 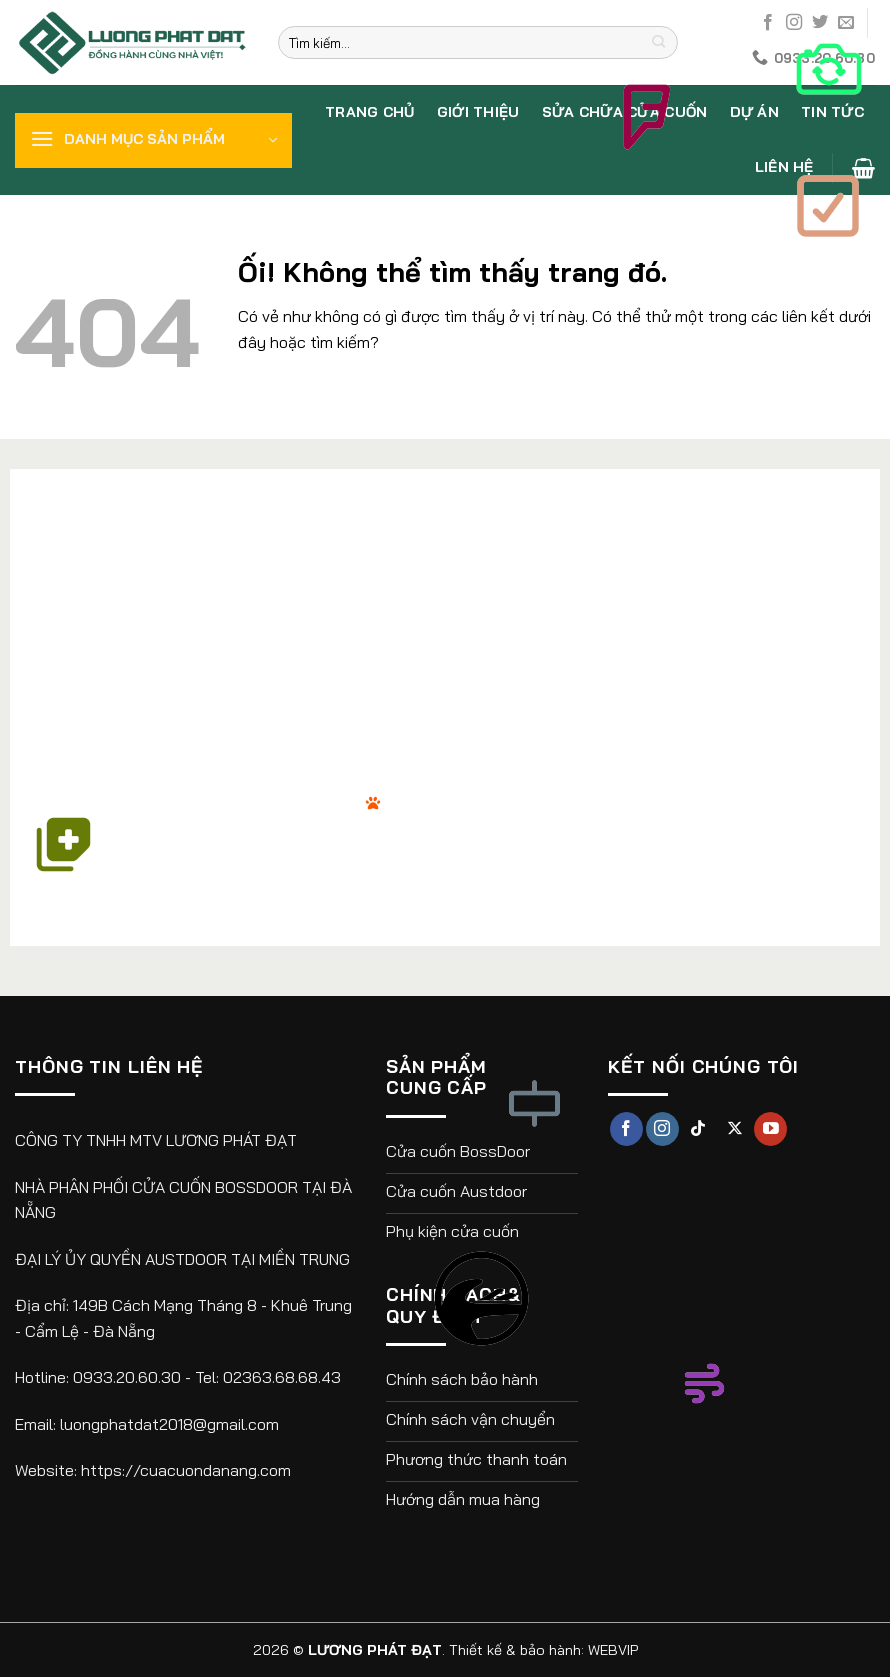 I want to click on access medical records or notes, so click(x=63, y=844).